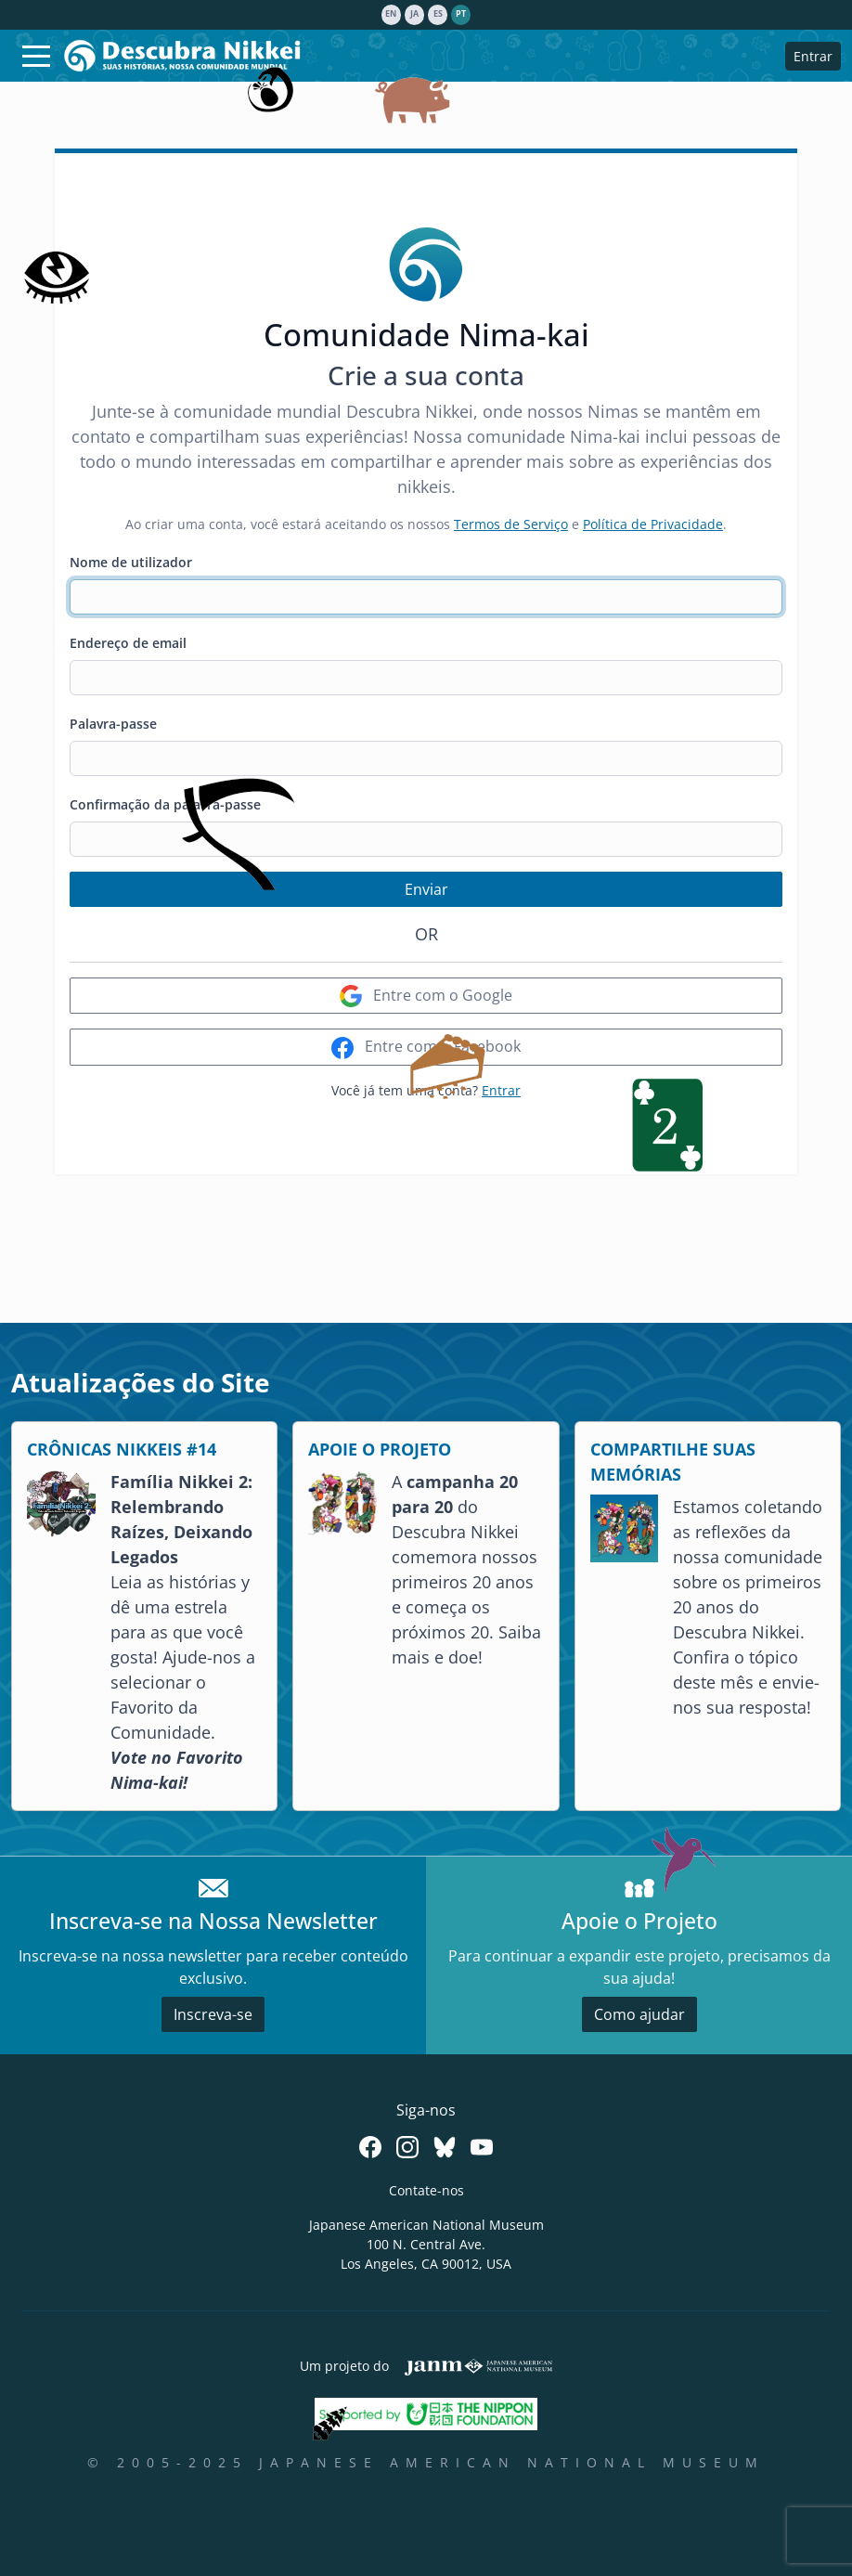  What do you see at coordinates (239, 834) in the screenshot?
I see `select the scythe weapon or tool` at bounding box center [239, 834].